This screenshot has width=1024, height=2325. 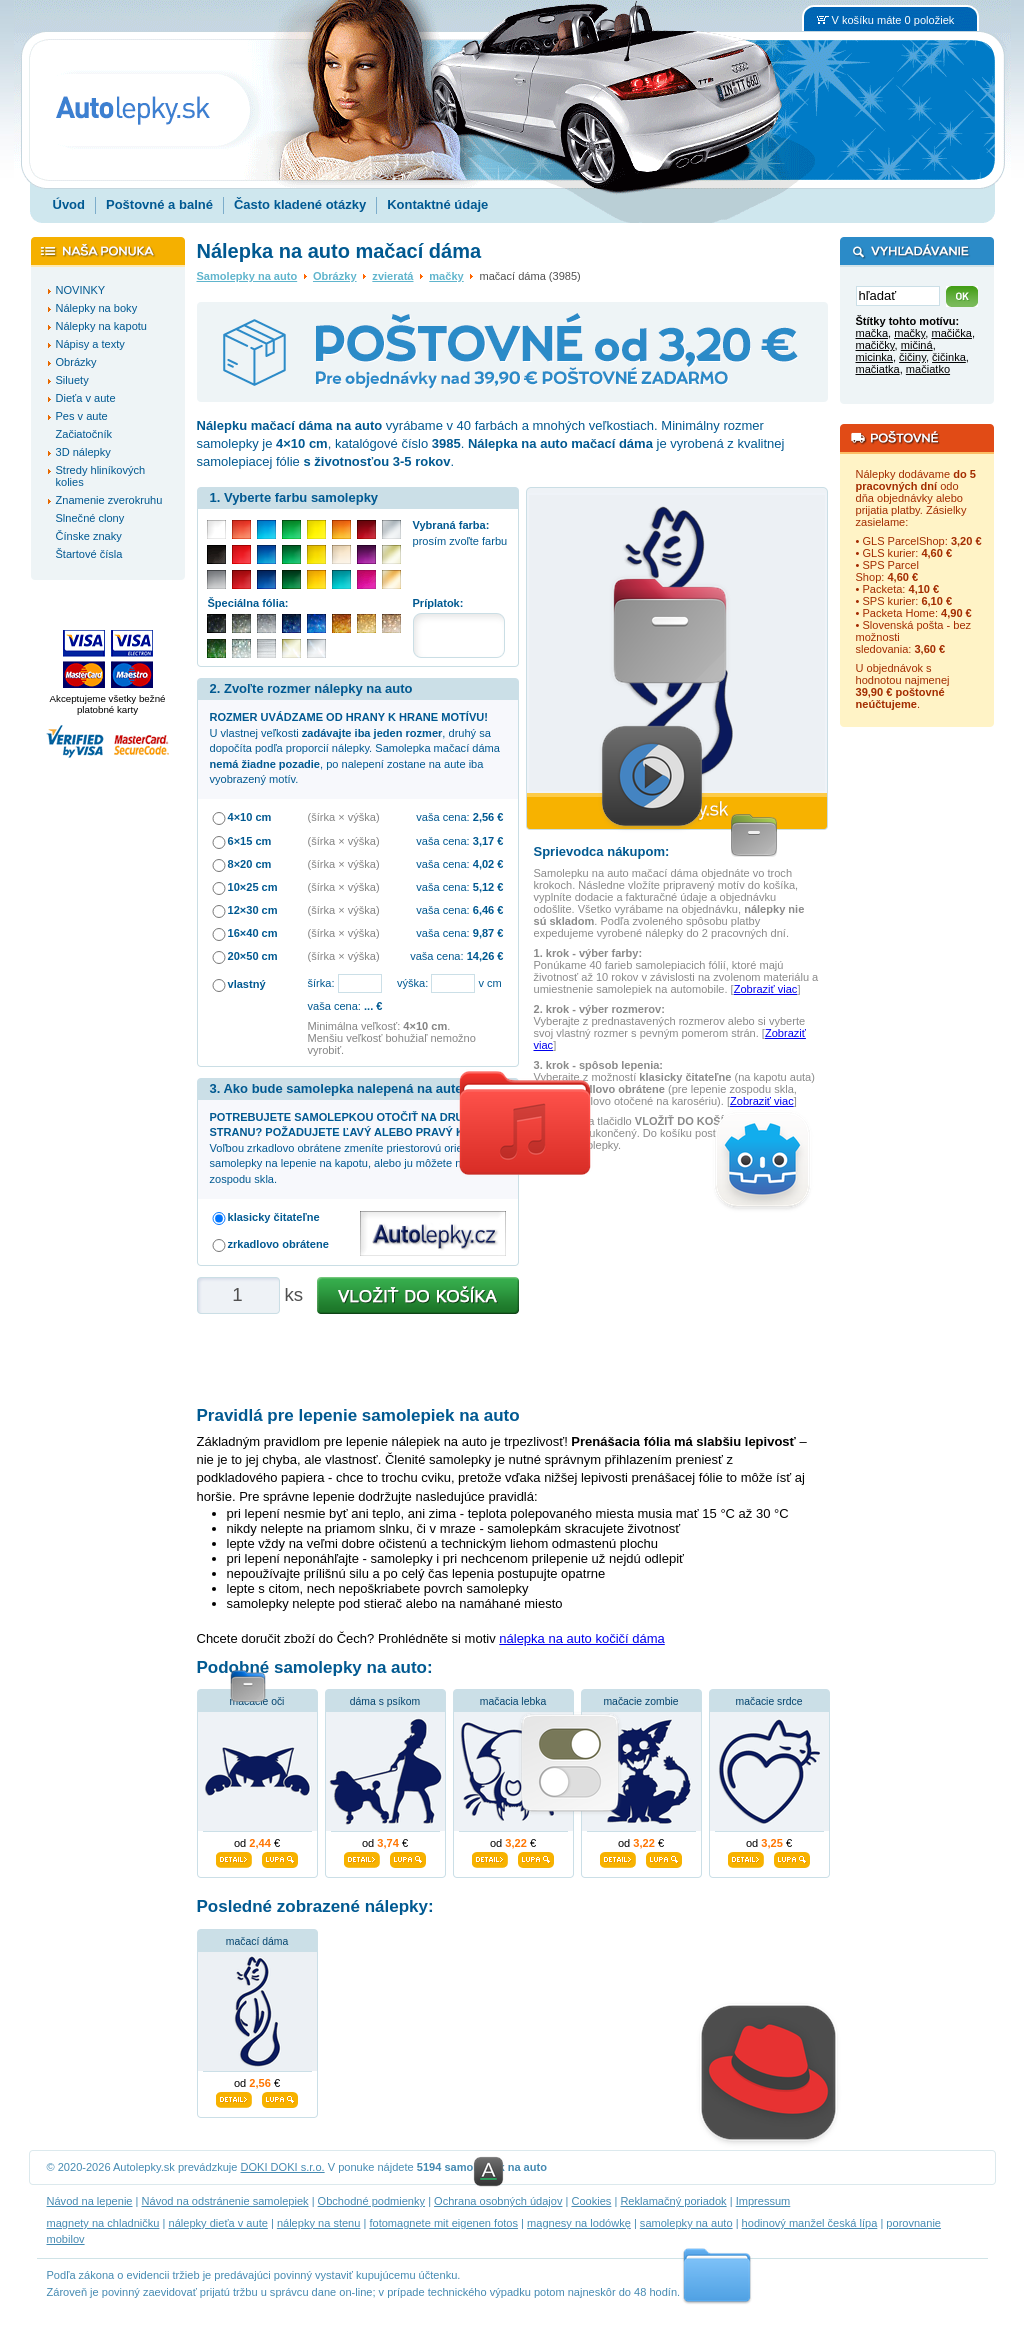 I want to click on open your music files folder, so click(x=525, y=1123).